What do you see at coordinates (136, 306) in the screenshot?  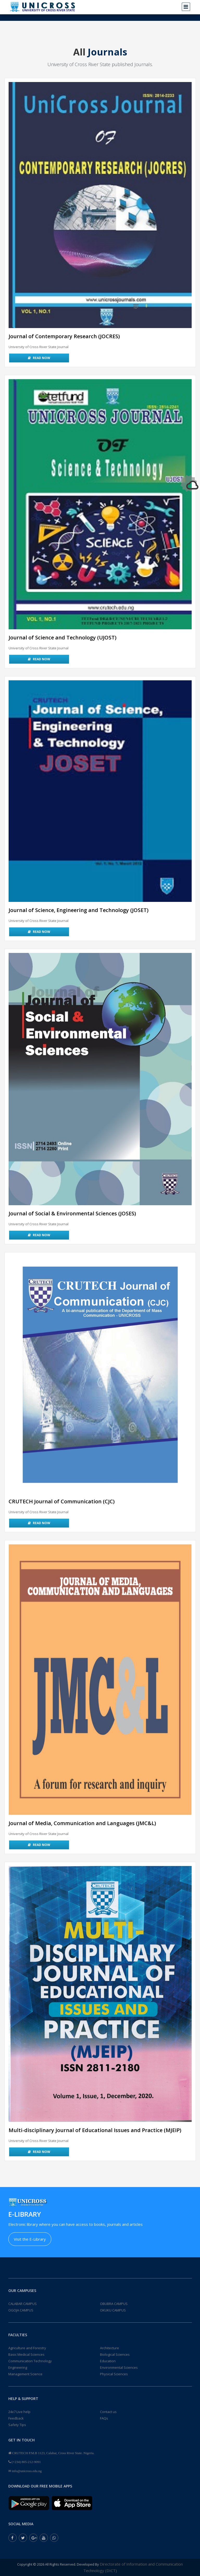 I see `launch taquin sliding puzzle game` at bounding box center [136, 306].